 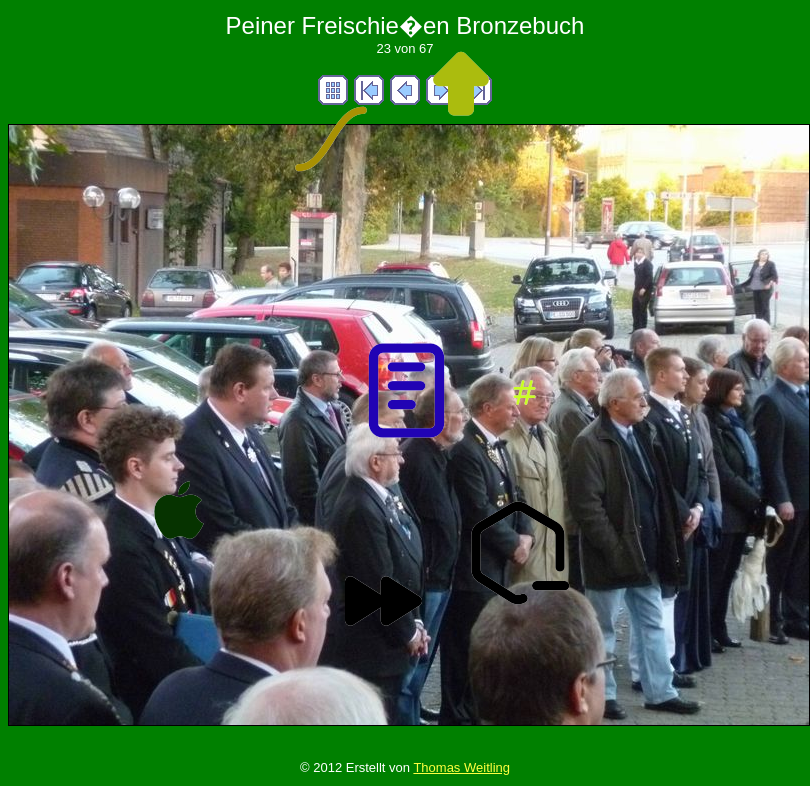 I want to click on apply ease-in-out animation timing, so click(x=331, y=139).